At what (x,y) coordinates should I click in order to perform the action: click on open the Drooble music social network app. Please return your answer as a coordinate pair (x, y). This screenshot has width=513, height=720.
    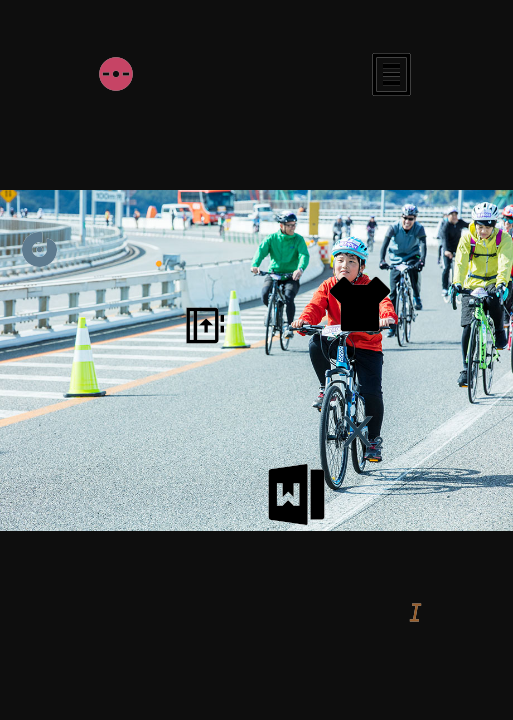
    Looking at the image, I should click on (39, 249).